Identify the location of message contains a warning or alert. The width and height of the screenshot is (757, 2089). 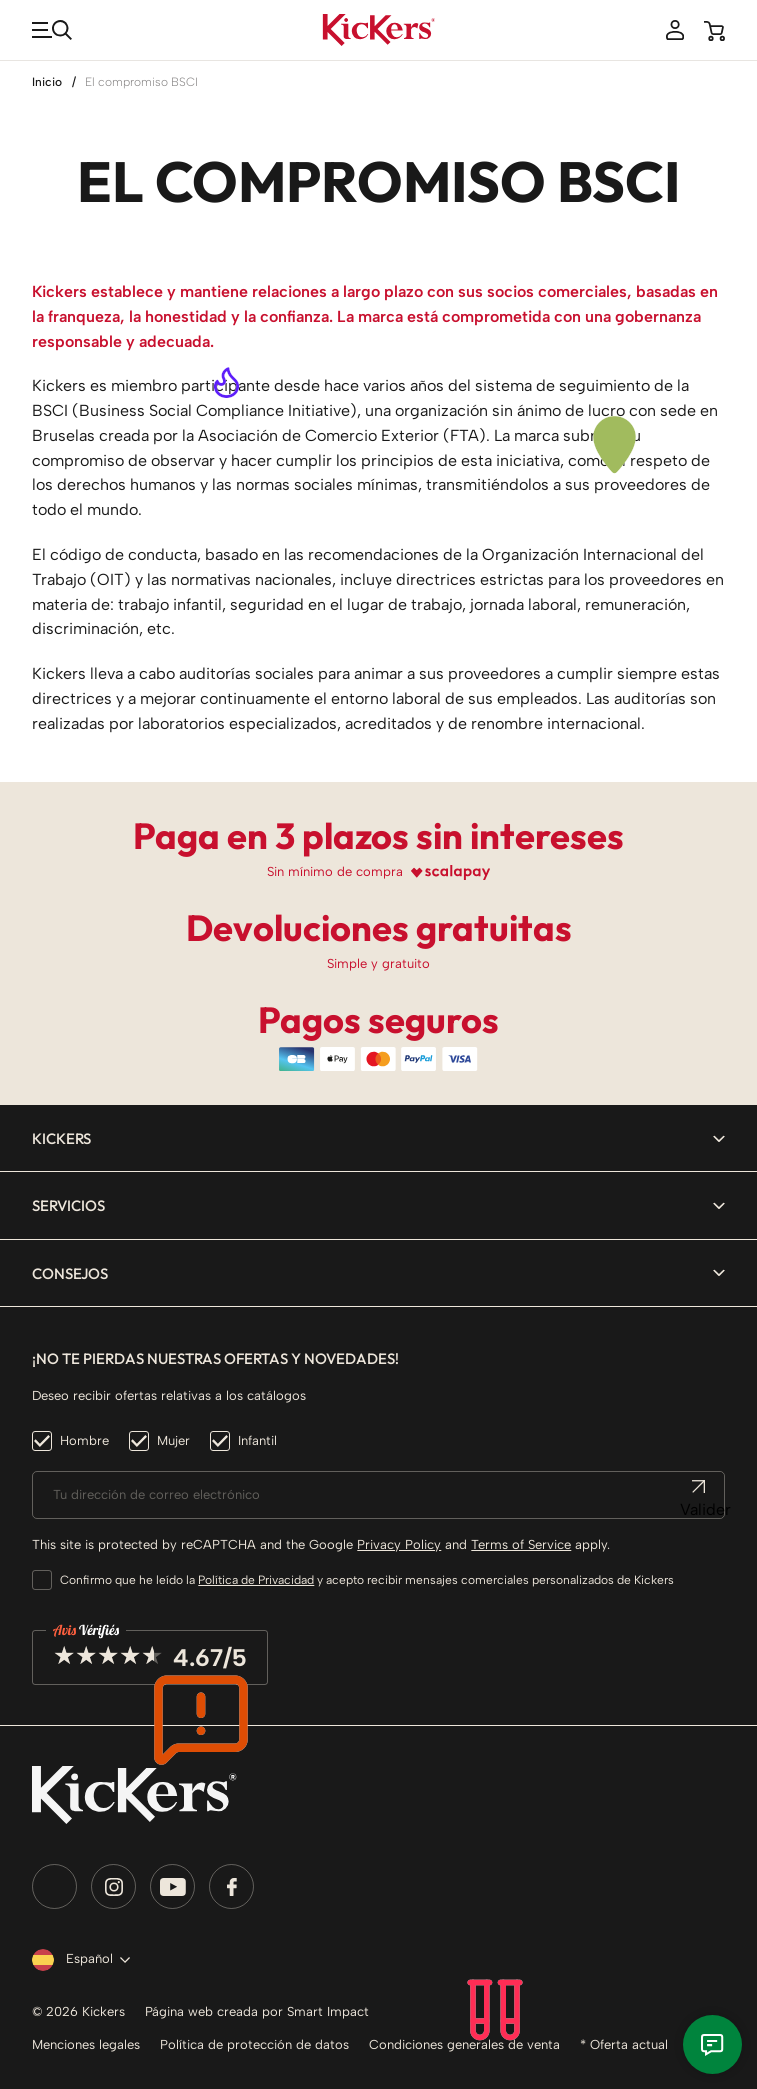
(201, 1718).